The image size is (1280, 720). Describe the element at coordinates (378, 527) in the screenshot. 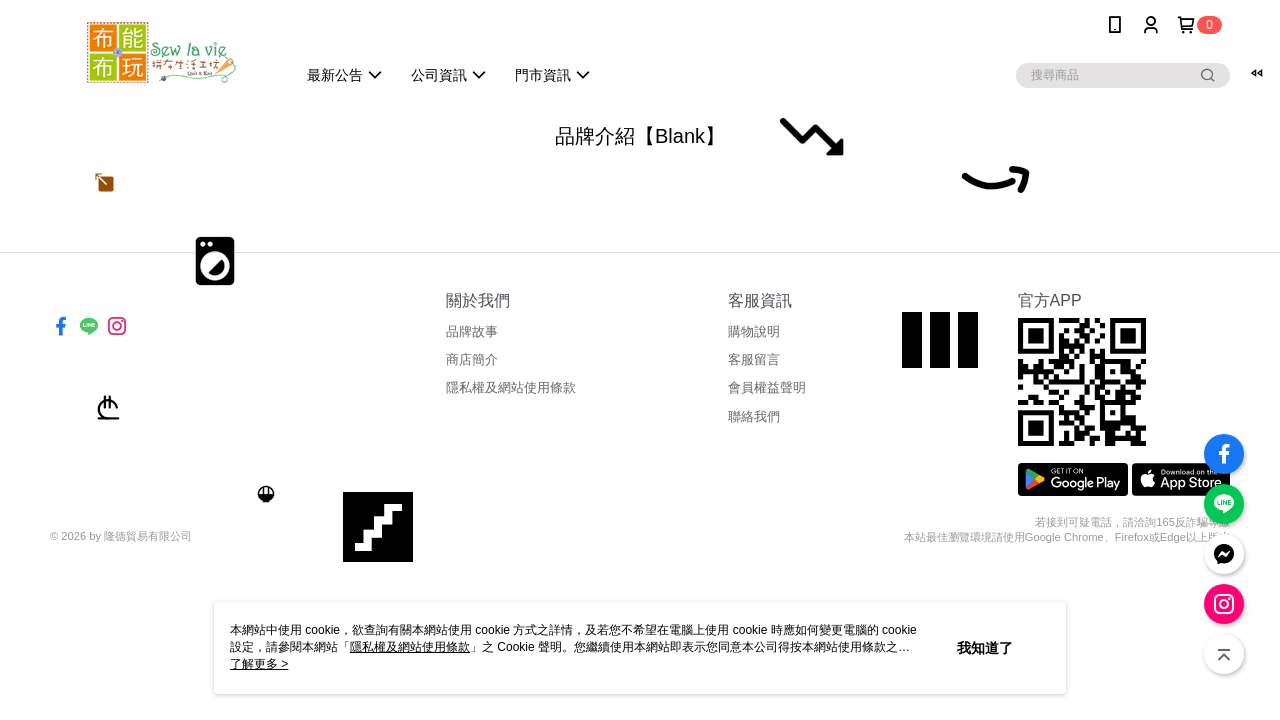

I see `indicates stairs or stairway access` at that location.